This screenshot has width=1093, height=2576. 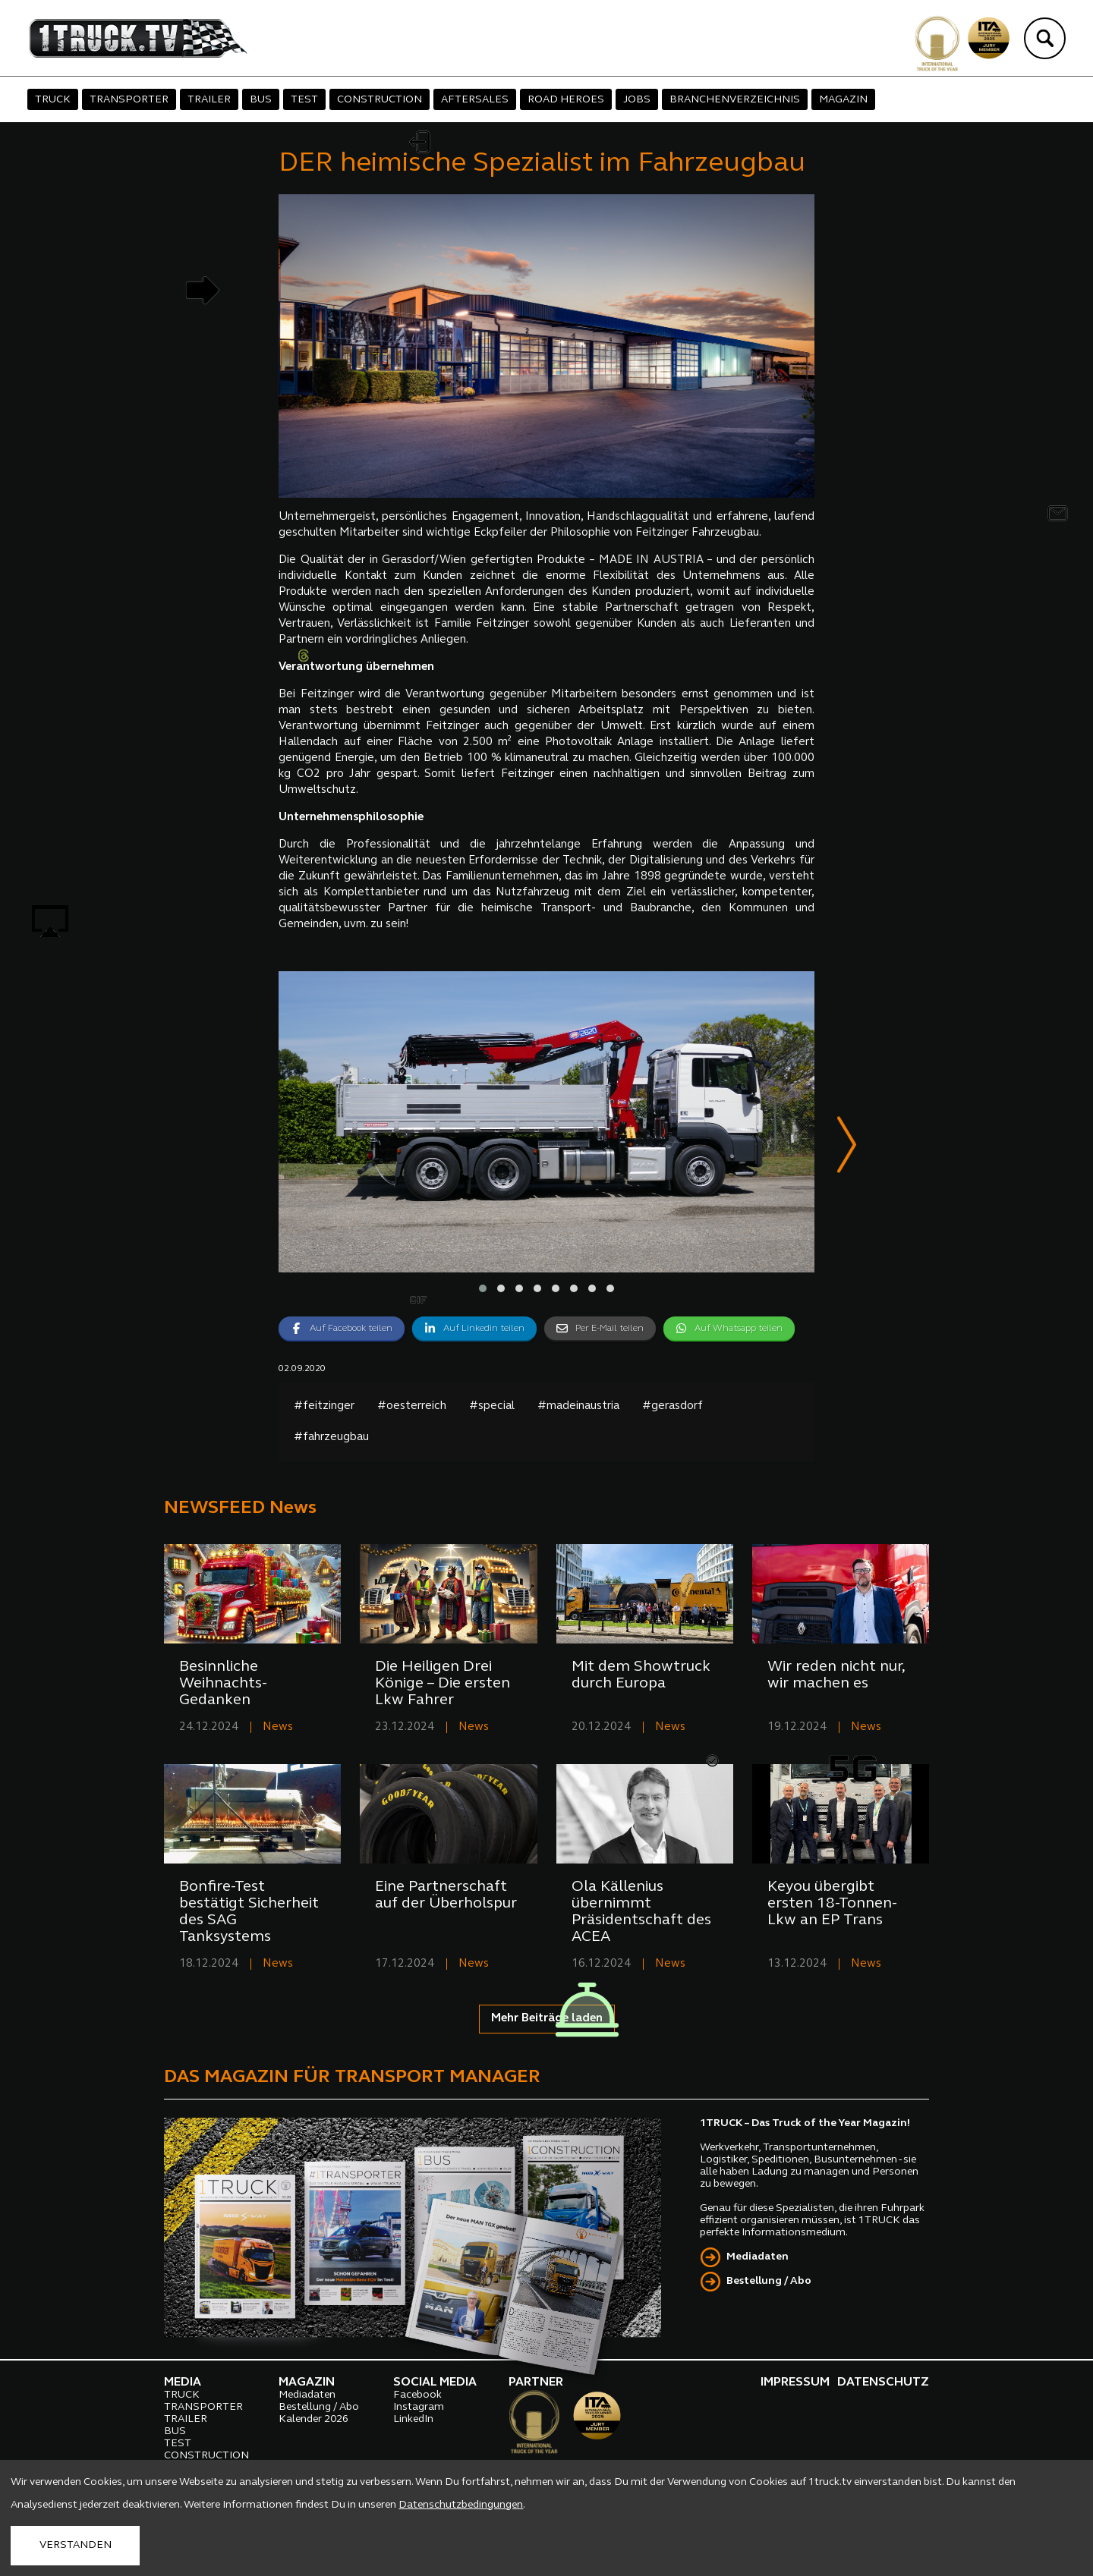 I want to click on indicates 5G network connectivity, so click(x=853, y=1769).